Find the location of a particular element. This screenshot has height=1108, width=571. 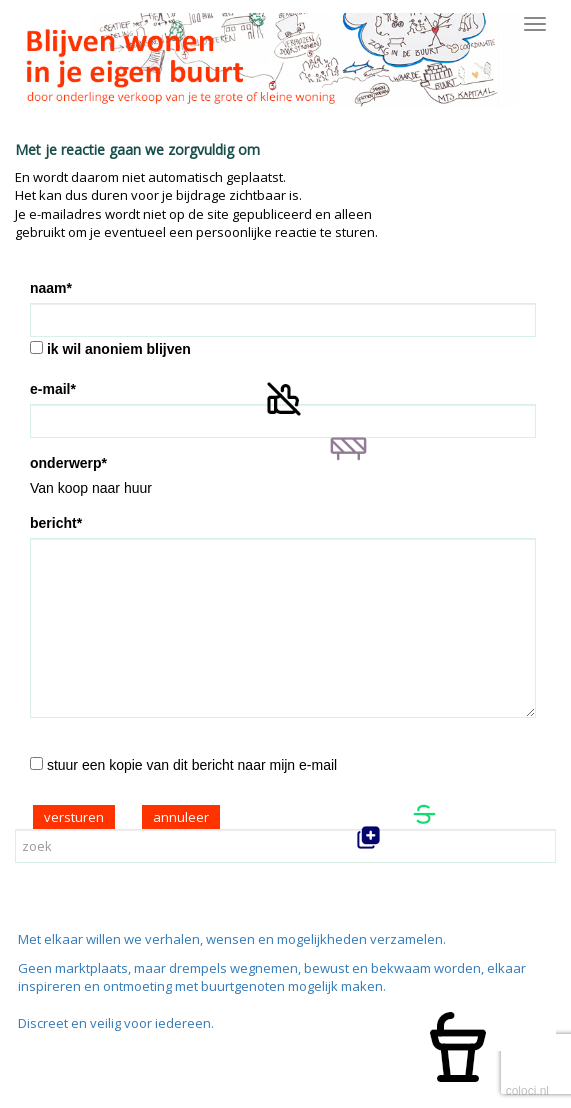

apply strikethrough formatting to selected text is located at coordinates (424, 814).